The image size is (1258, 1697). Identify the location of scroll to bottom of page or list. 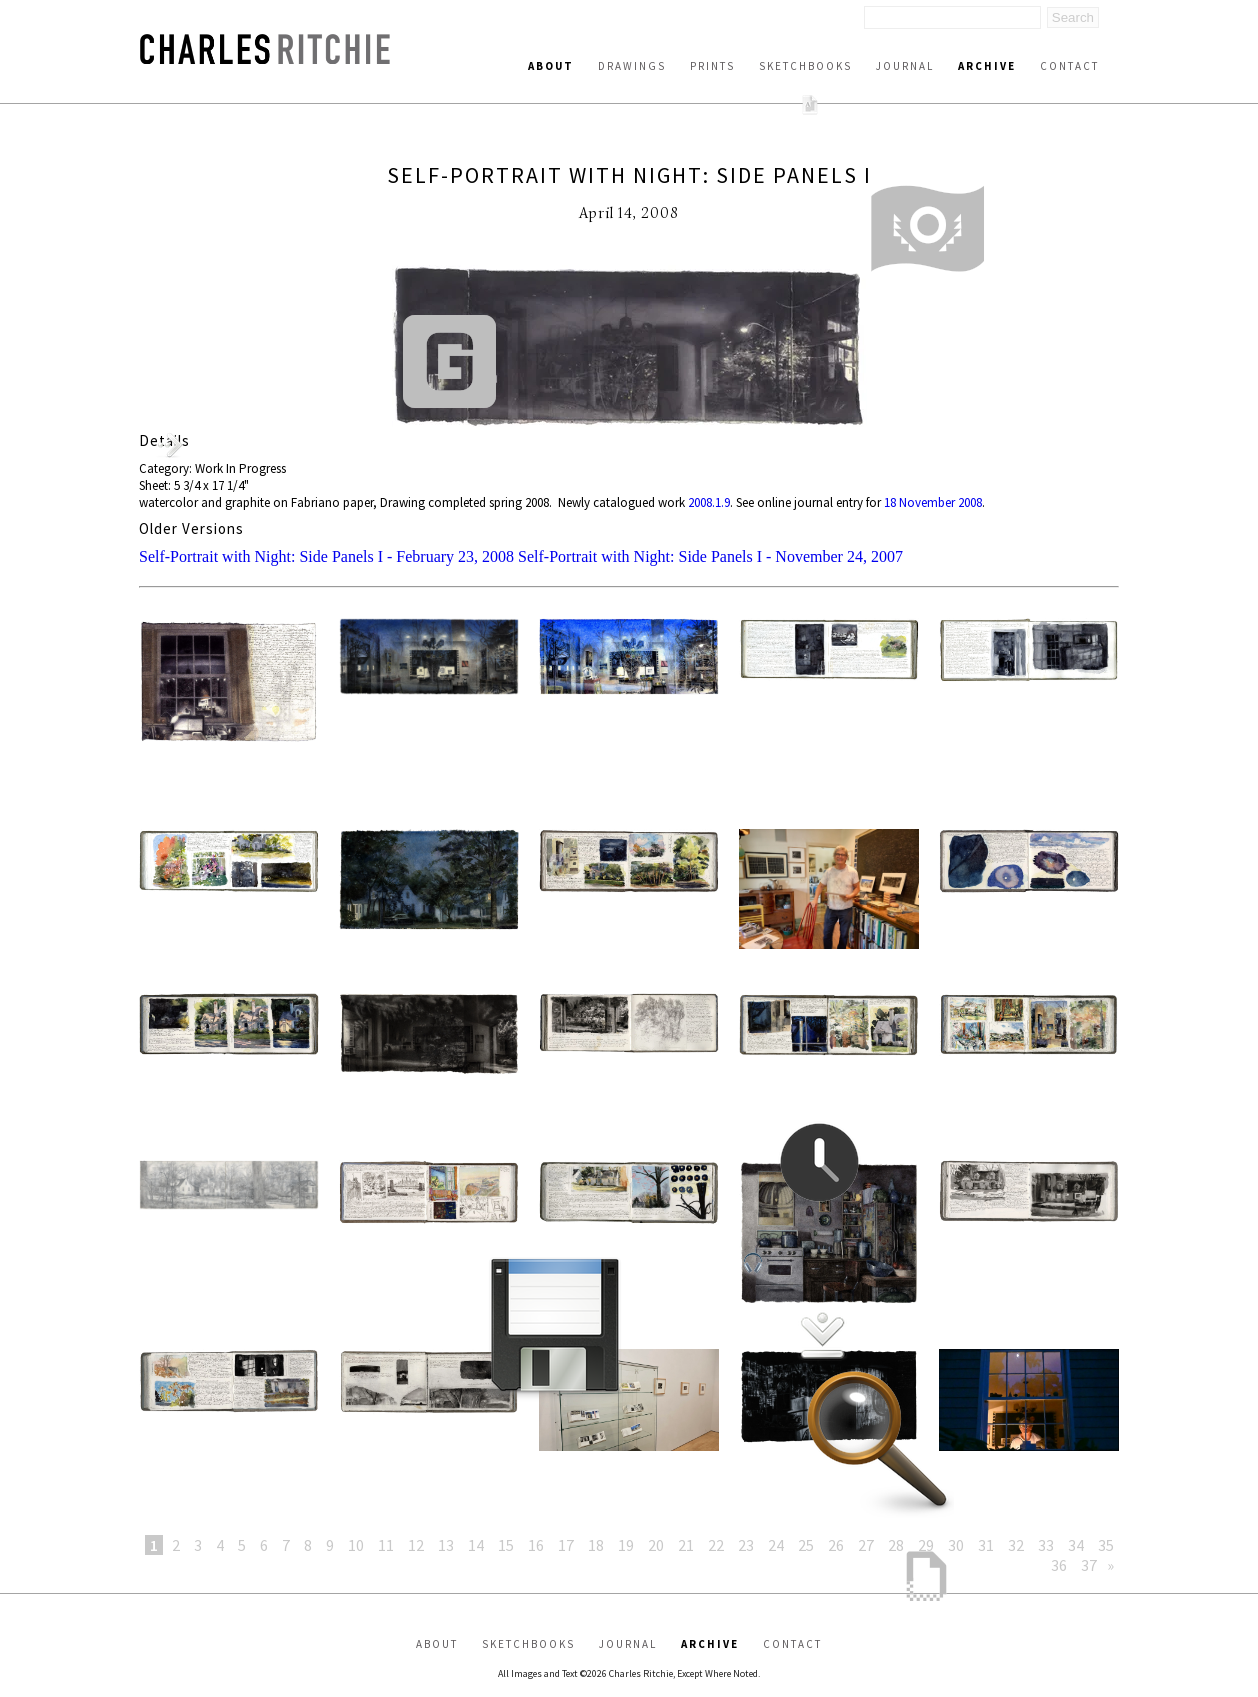
(822, 1336).